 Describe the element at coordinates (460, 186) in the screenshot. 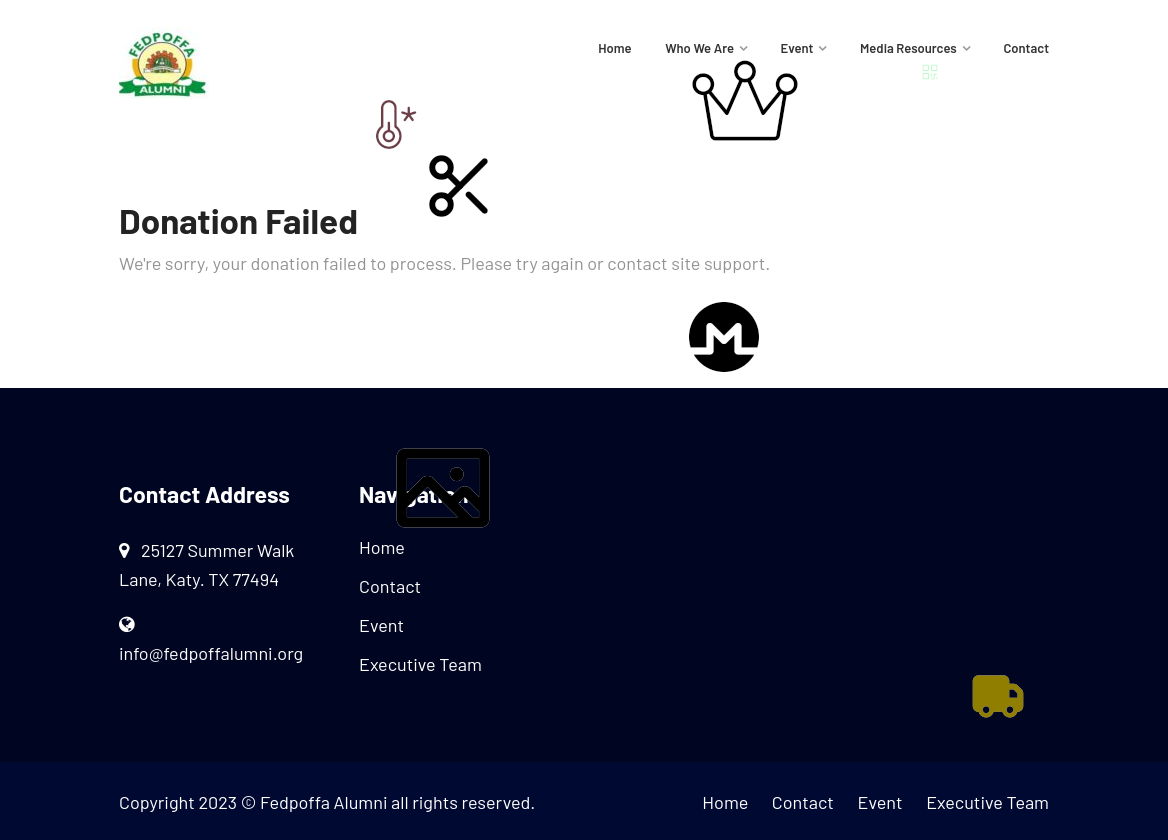

I see `cut selected content` at that location.